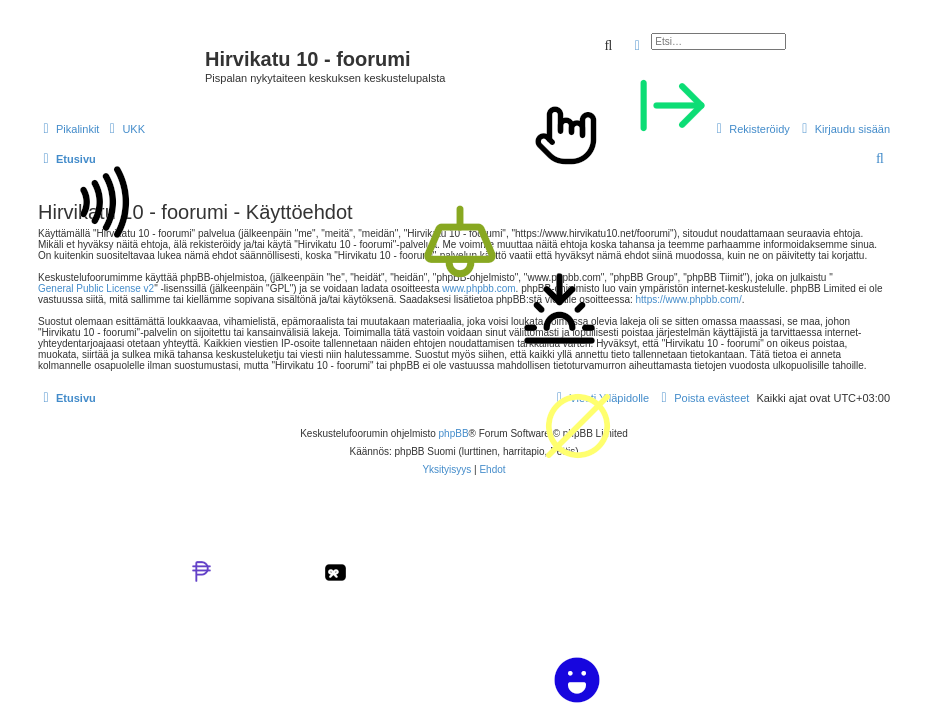  Describe the element at coordinates (566, 134) in the screenshot. I see `rock on or metal hand gesture` at that location.